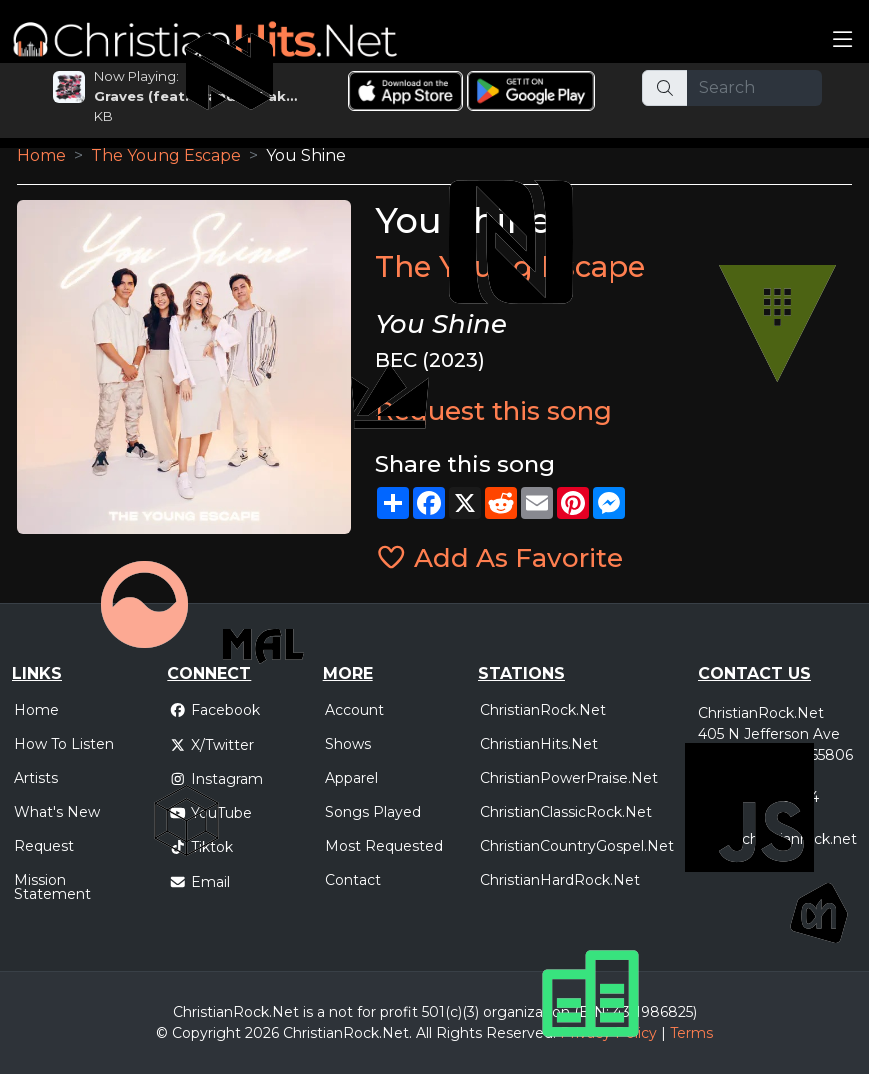  What do you see at coordinates (777, 323) in the screenshot?
I see `HashiCorp Vault application logo` at bounding box center [777, 323].